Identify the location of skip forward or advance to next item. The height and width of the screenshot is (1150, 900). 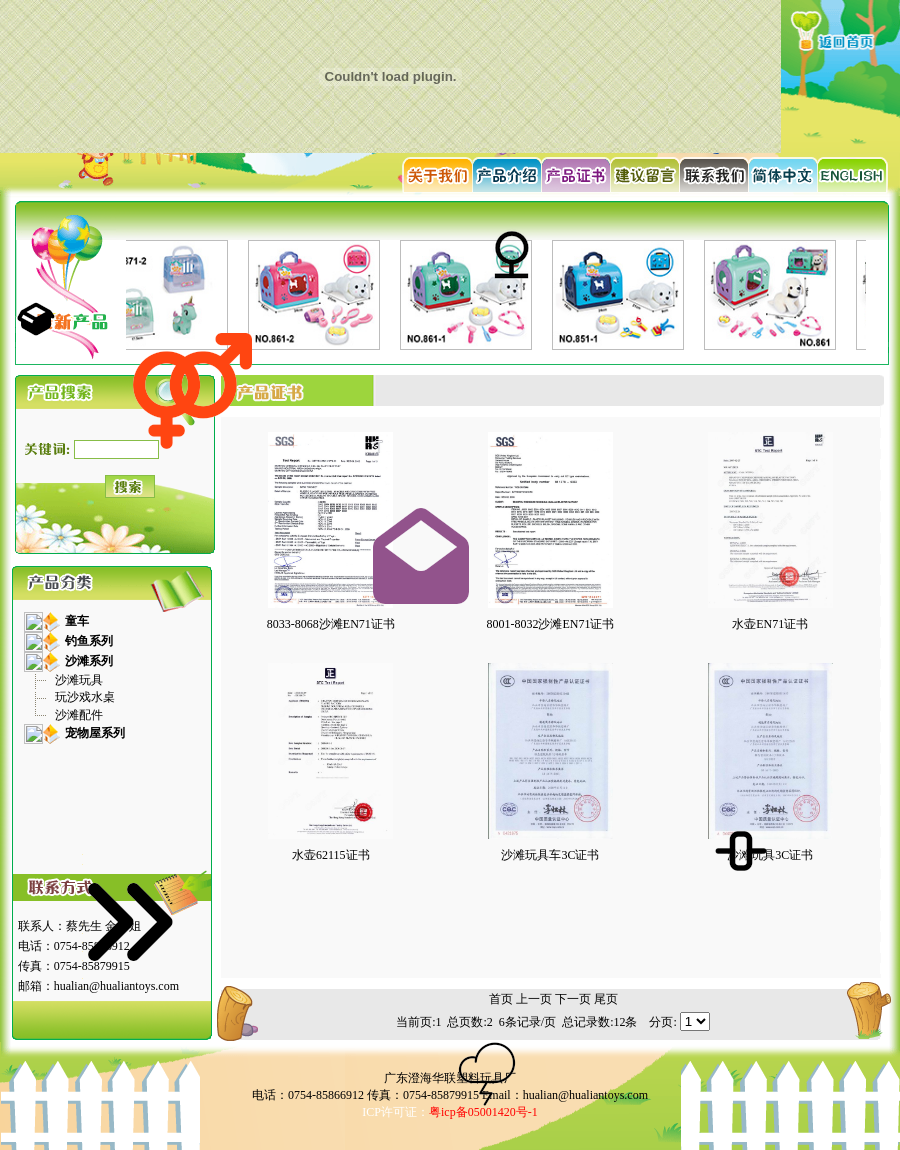
(127, 922).